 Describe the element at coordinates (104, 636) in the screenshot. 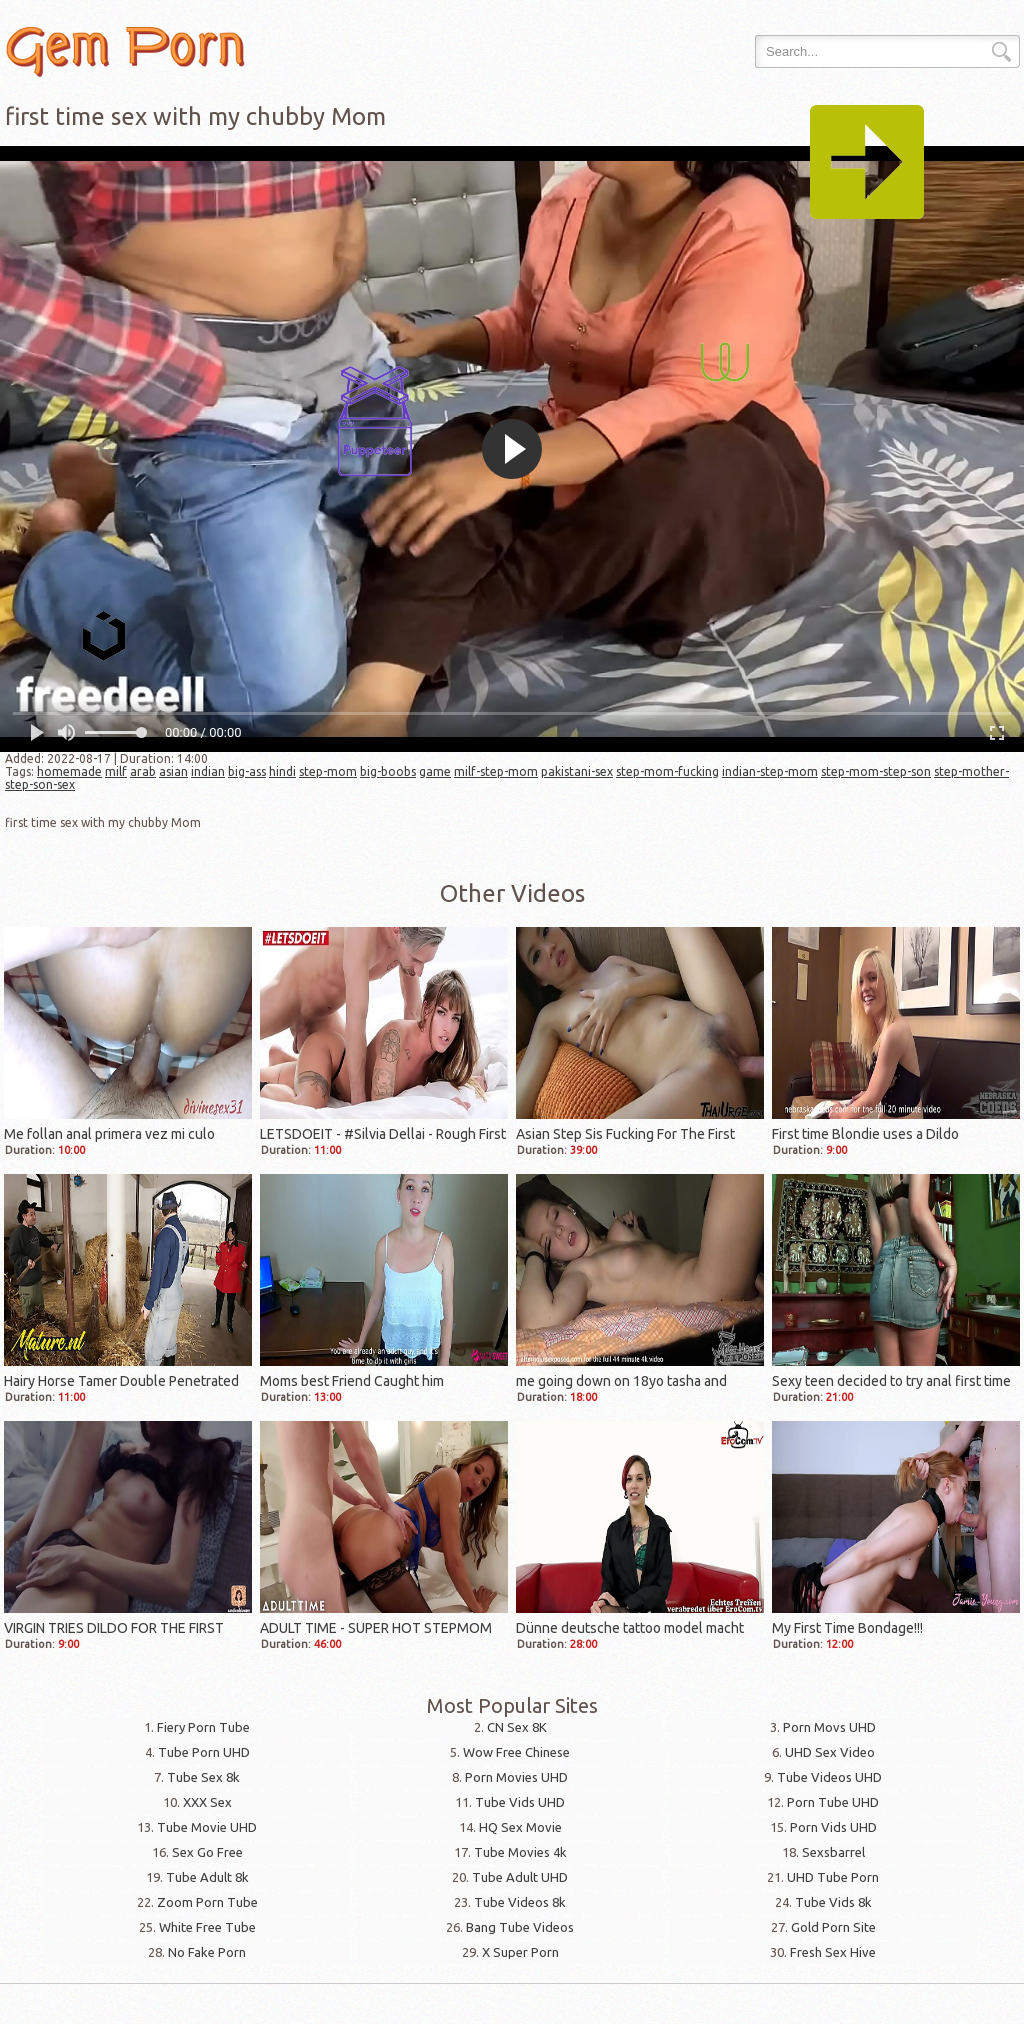

I see `UIkit framework logo` at that location.